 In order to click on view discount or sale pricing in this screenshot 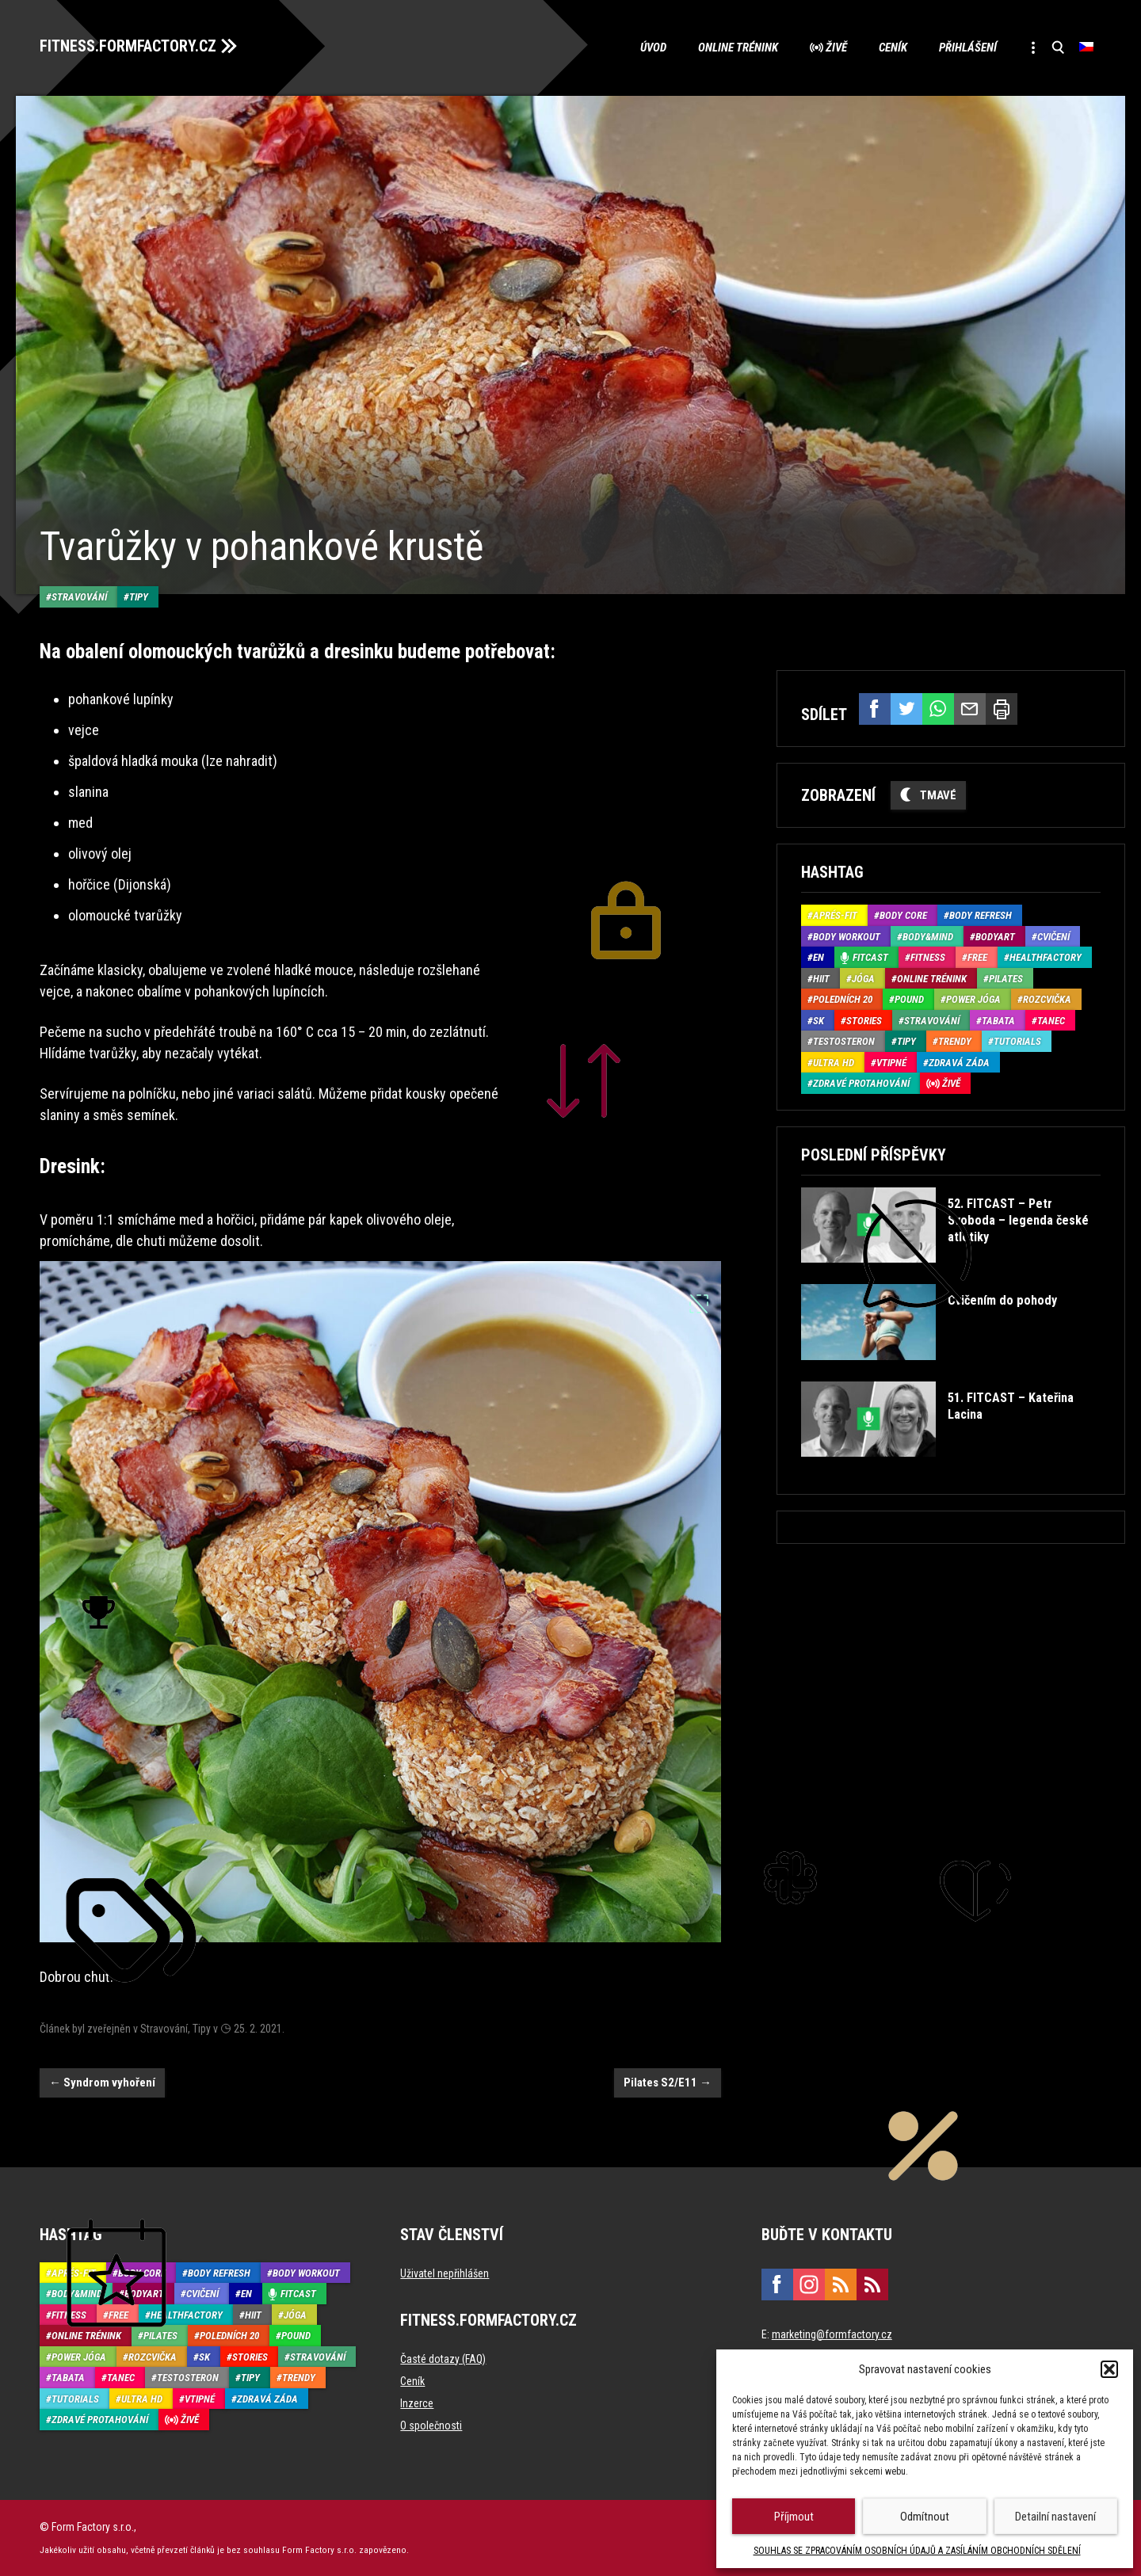, I will do `click(923, 2146)`.